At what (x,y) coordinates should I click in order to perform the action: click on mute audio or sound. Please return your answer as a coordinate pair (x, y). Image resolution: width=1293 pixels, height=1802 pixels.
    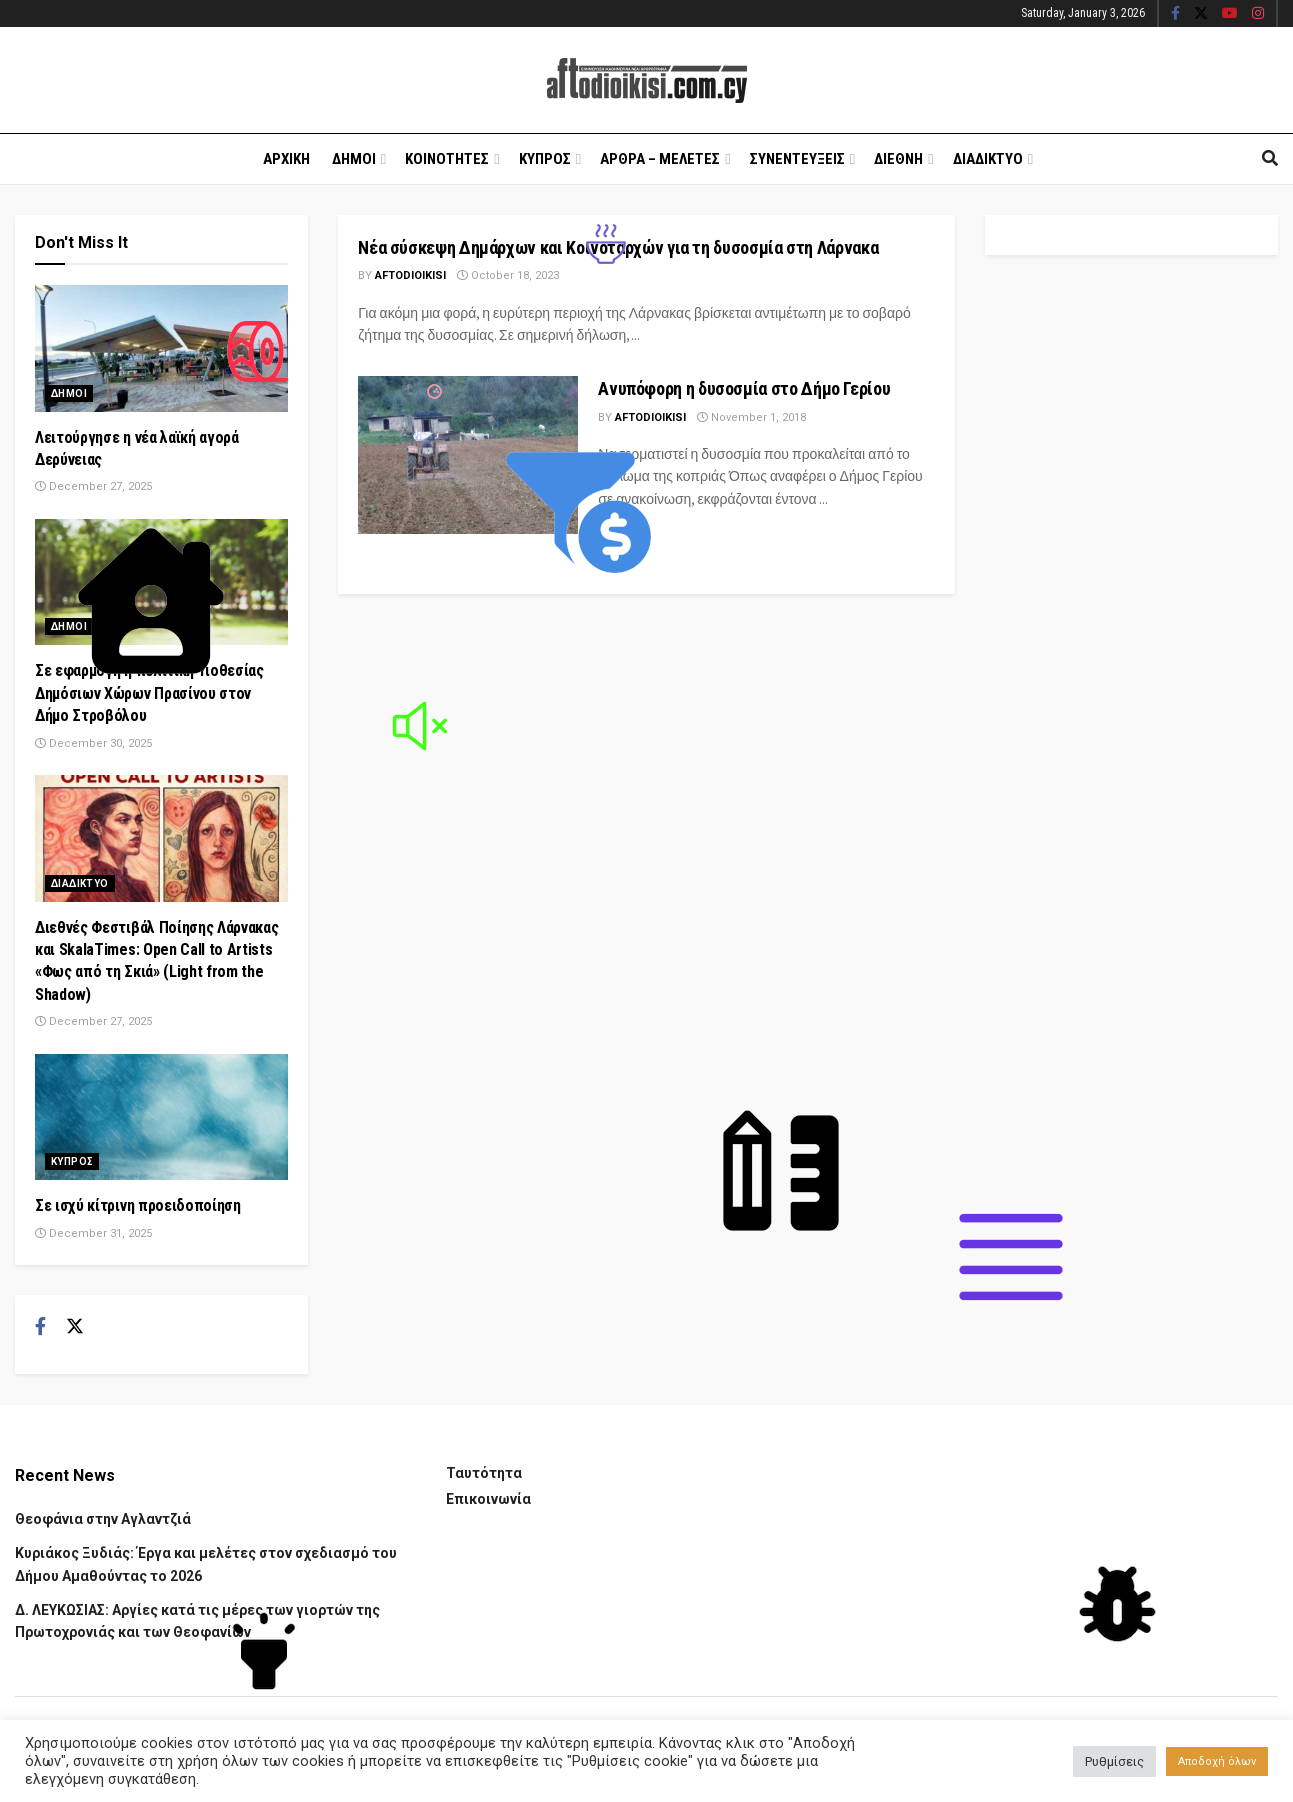
    Looking at the image, I should click on (419, 726).